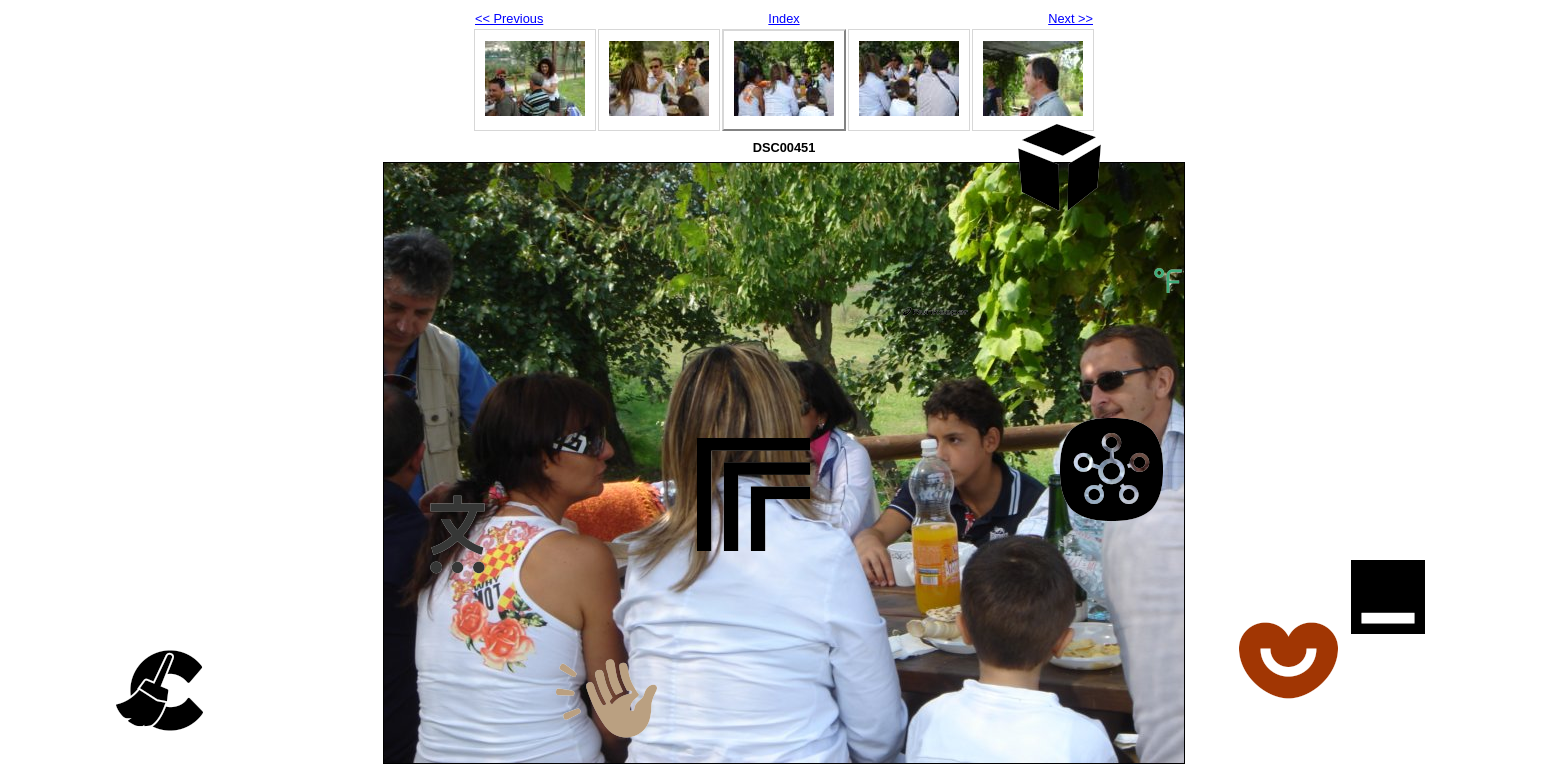  Describe the element at coordinates (606, 698) in the screenshot. I see `open the Clubhouse app` at that location.